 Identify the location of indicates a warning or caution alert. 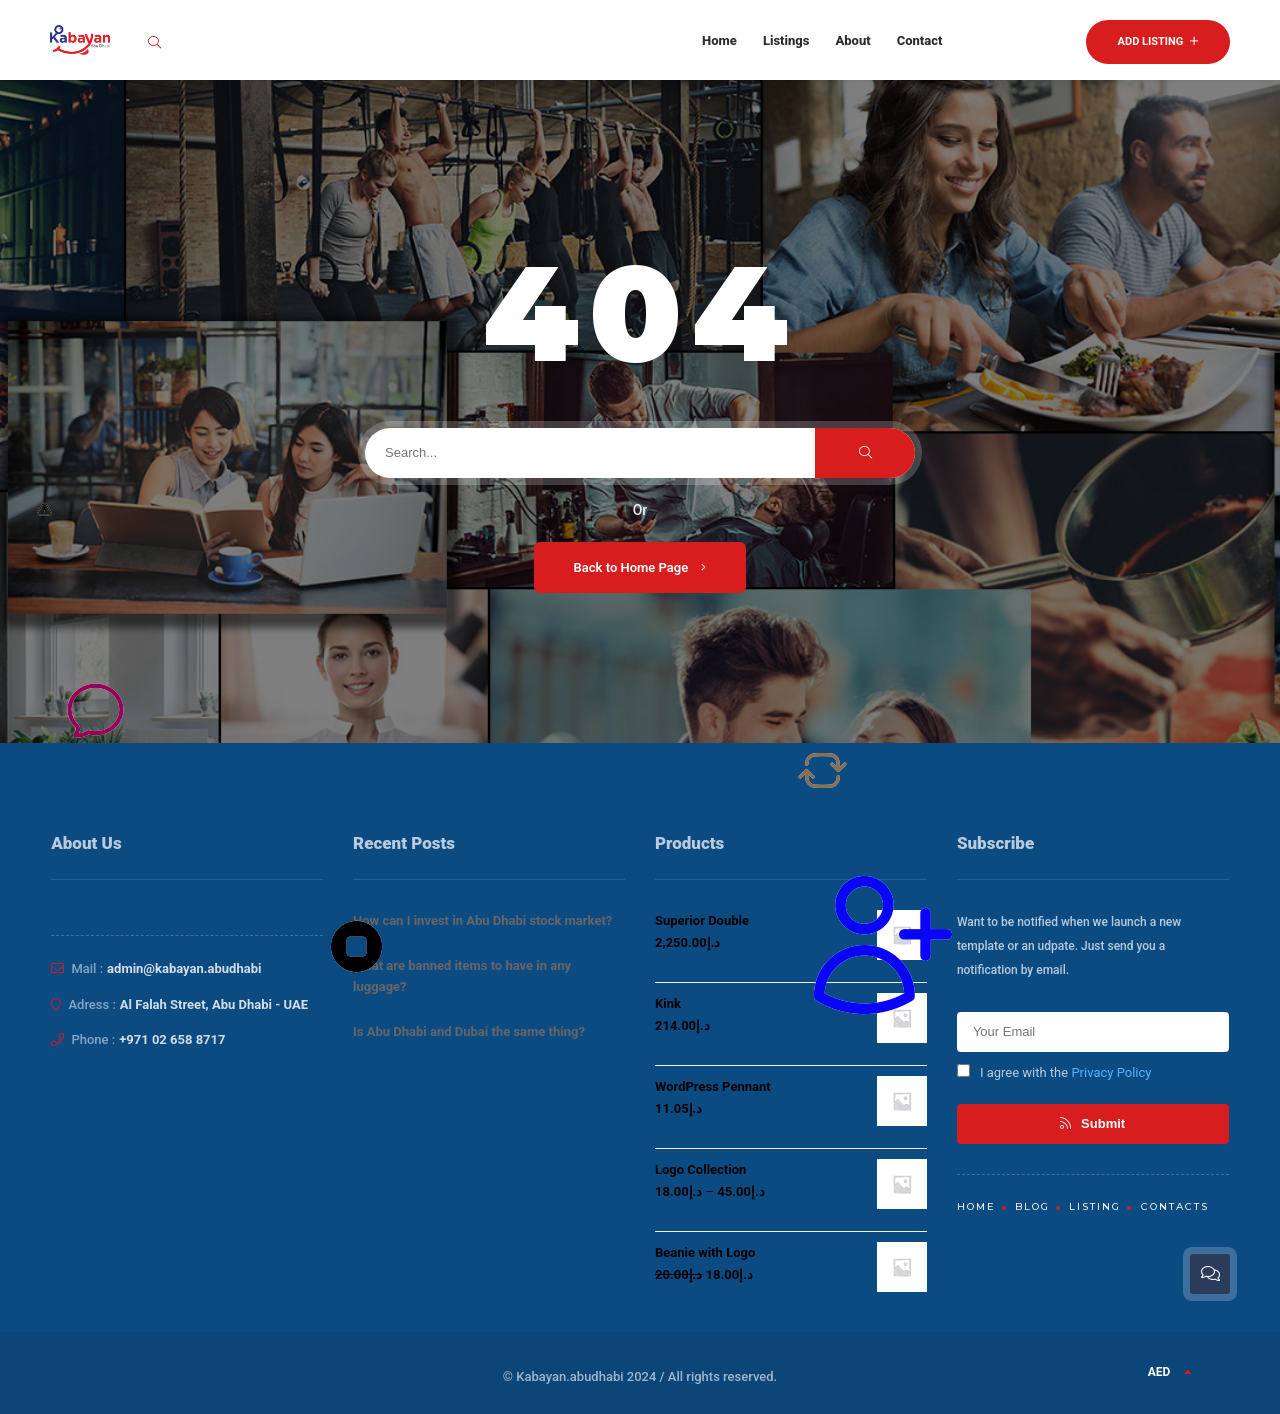
(44, 509).